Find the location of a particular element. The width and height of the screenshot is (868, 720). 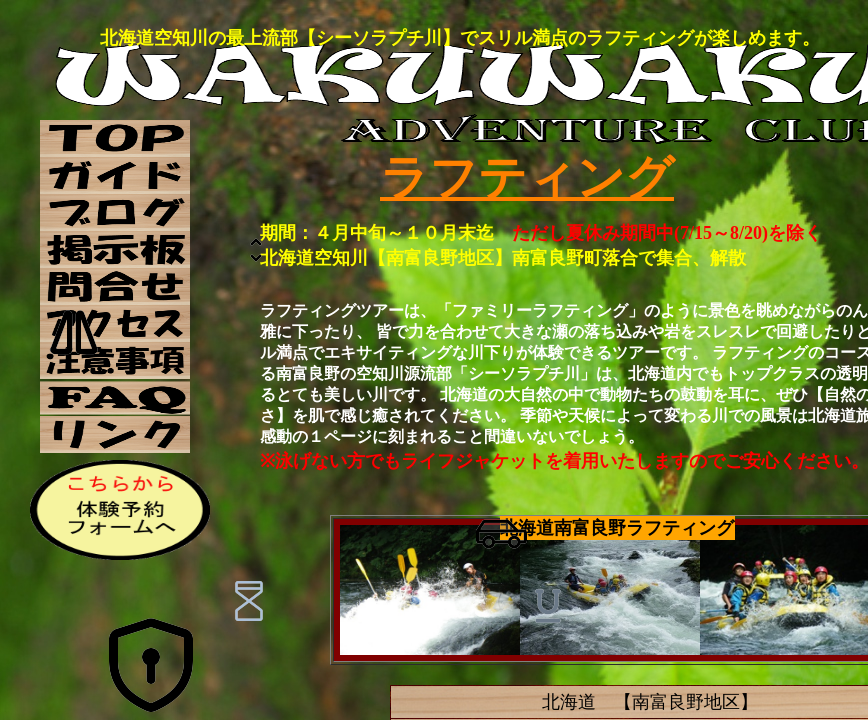

apply underline formatting to selected text is located at coordinates (548, 606).